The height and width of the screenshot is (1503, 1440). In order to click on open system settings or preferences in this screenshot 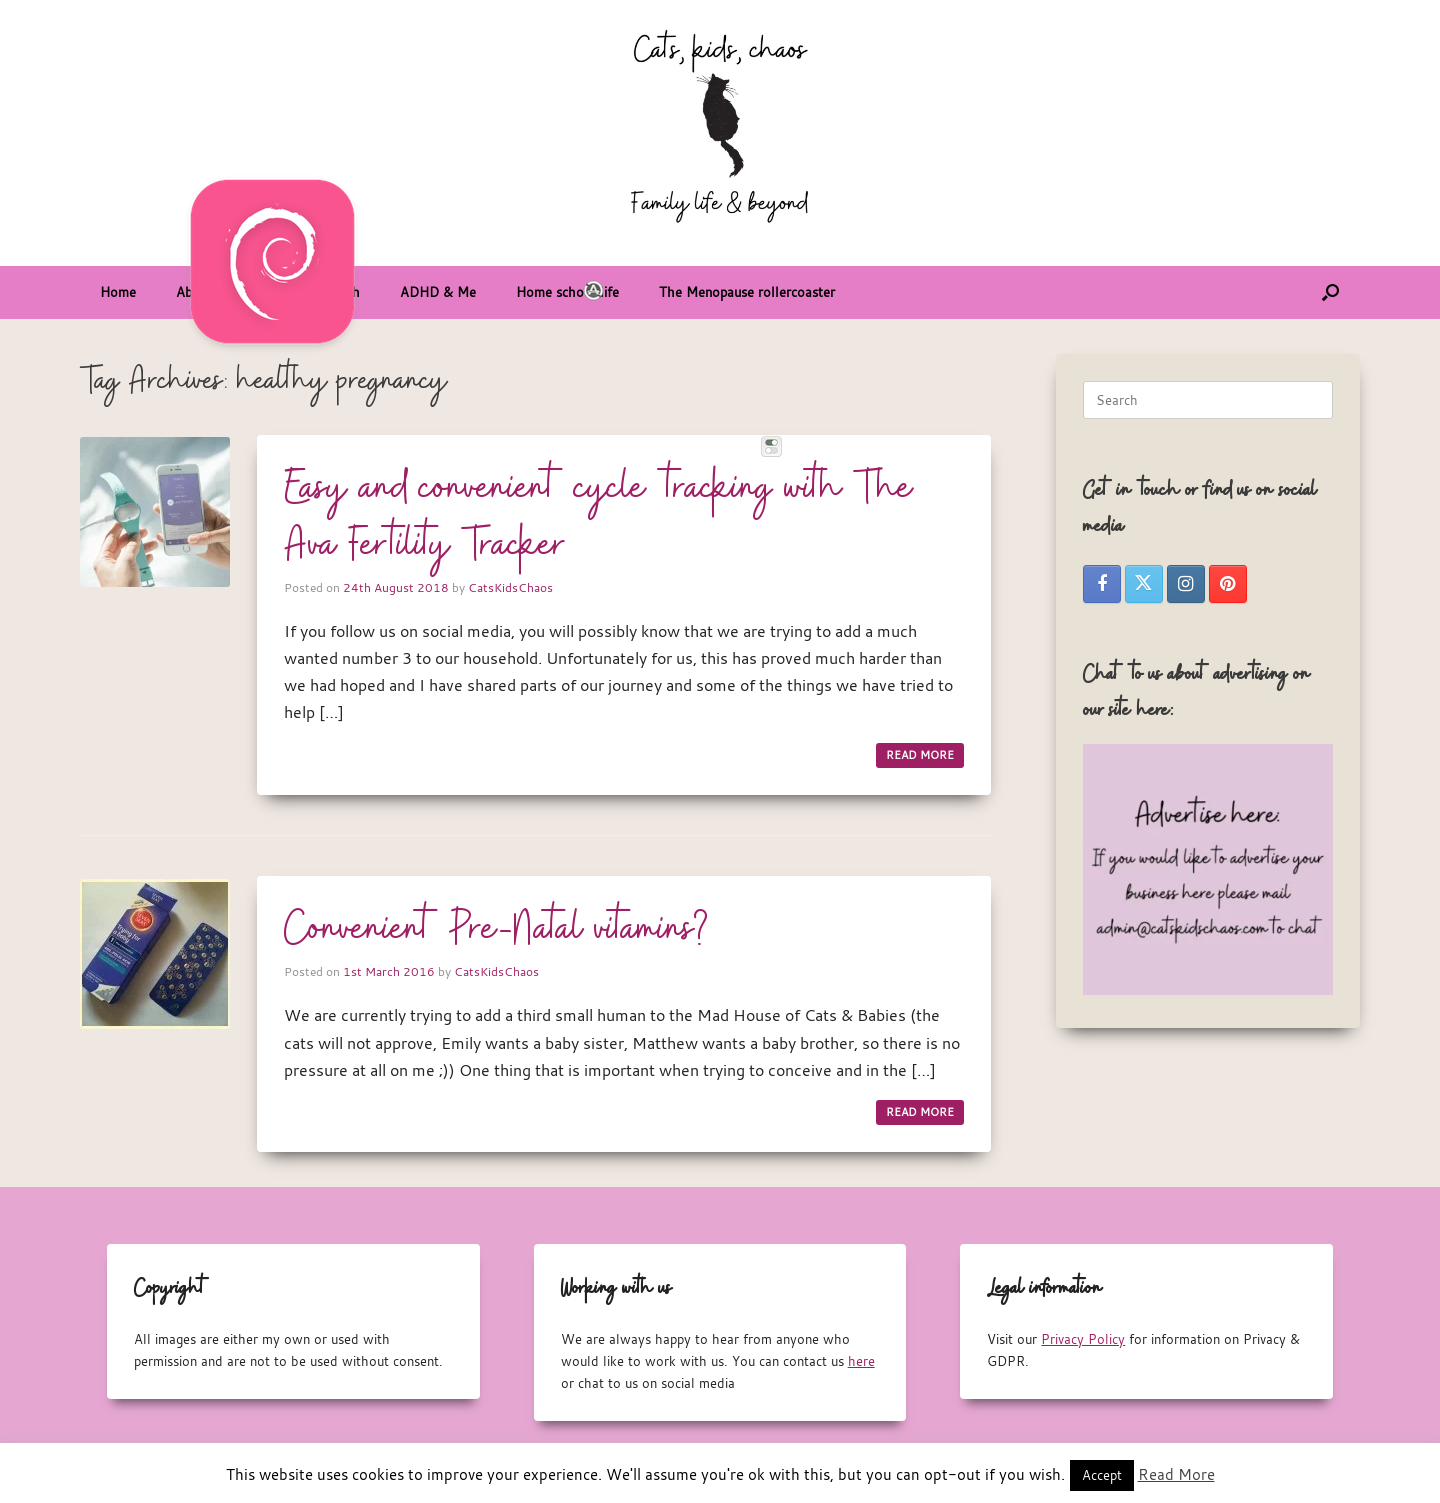, I will do `click(771, 446)`.